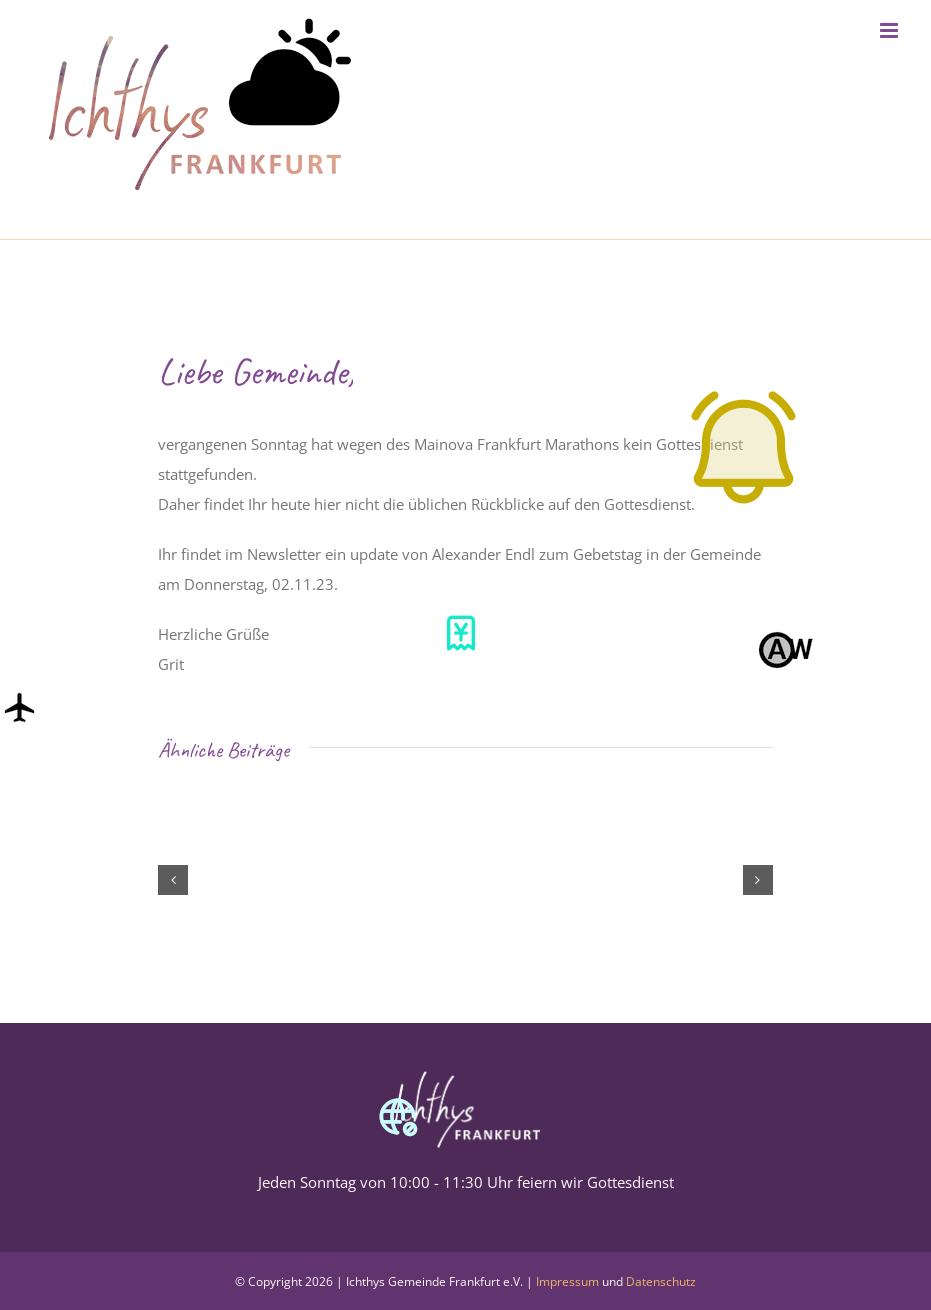 The height and width of the screenshot is (1310, 931). What do you see at coordinates (786, 650) in the screenshot?
I see `enable auto white balance` at bounding box center [786, 650].